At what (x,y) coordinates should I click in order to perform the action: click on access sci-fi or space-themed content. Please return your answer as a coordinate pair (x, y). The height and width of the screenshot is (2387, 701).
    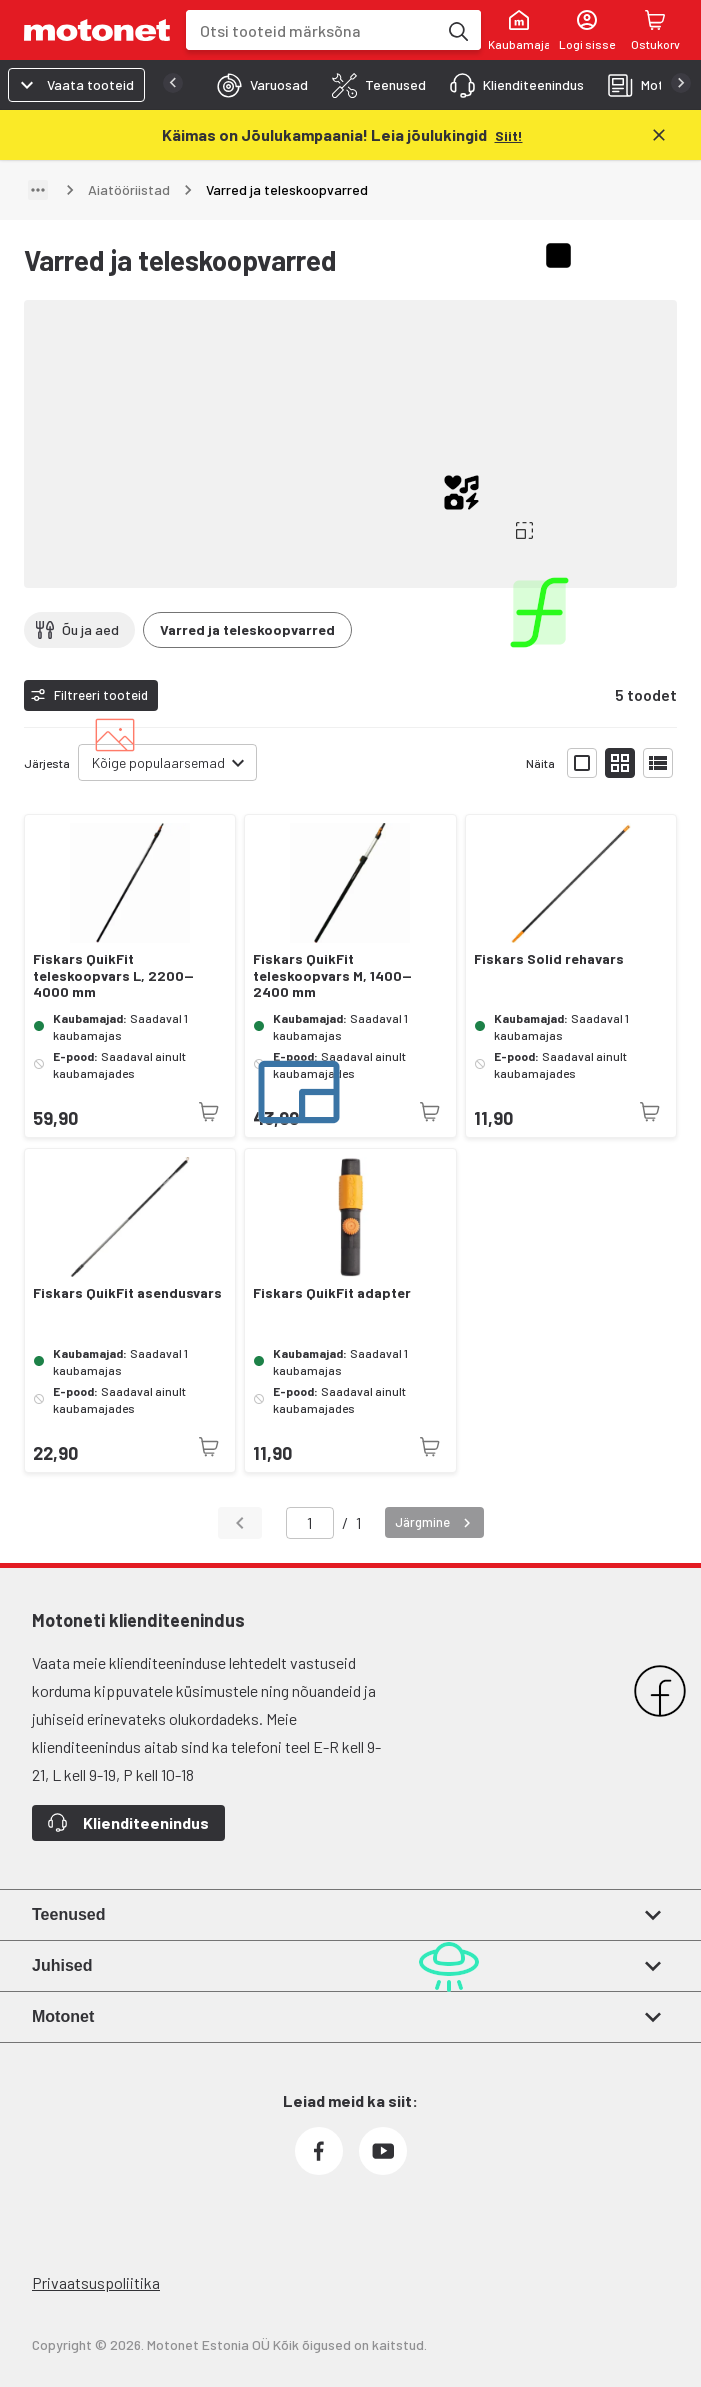
    Looking at the image, I should click on (449, 1966).